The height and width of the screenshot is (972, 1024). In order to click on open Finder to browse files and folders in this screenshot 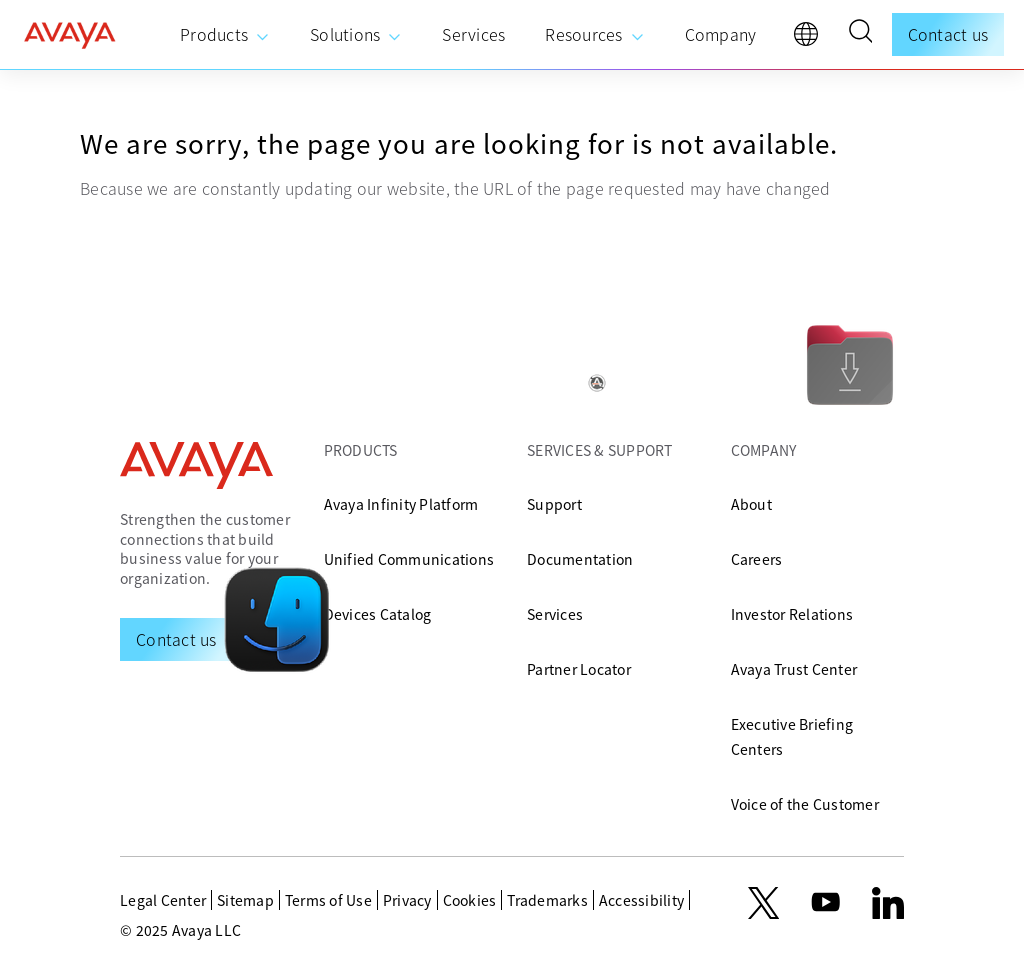, I will do `click(277, 620)`.